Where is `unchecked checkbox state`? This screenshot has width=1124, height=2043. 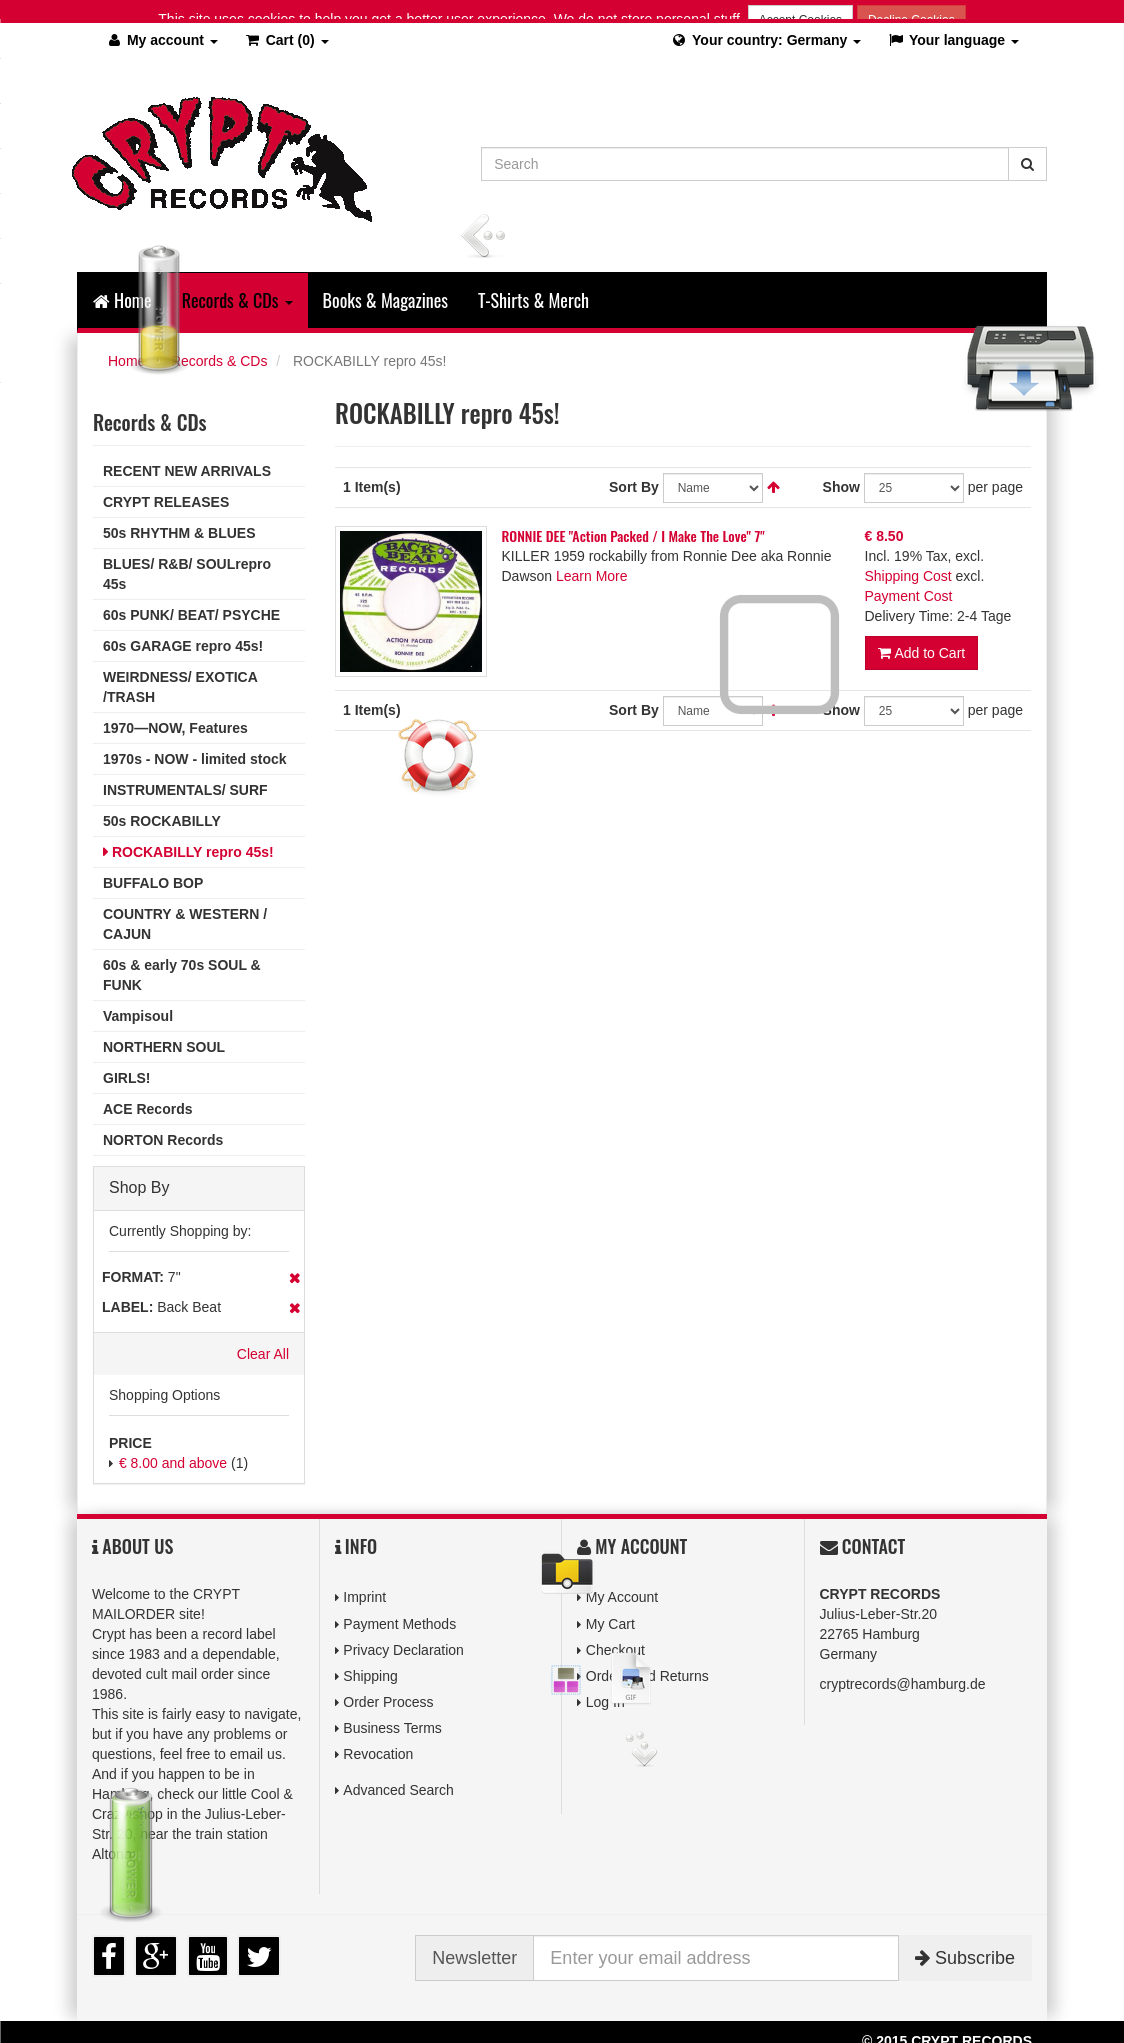 unchecked checkbox state is located at coordinates (779, 654).